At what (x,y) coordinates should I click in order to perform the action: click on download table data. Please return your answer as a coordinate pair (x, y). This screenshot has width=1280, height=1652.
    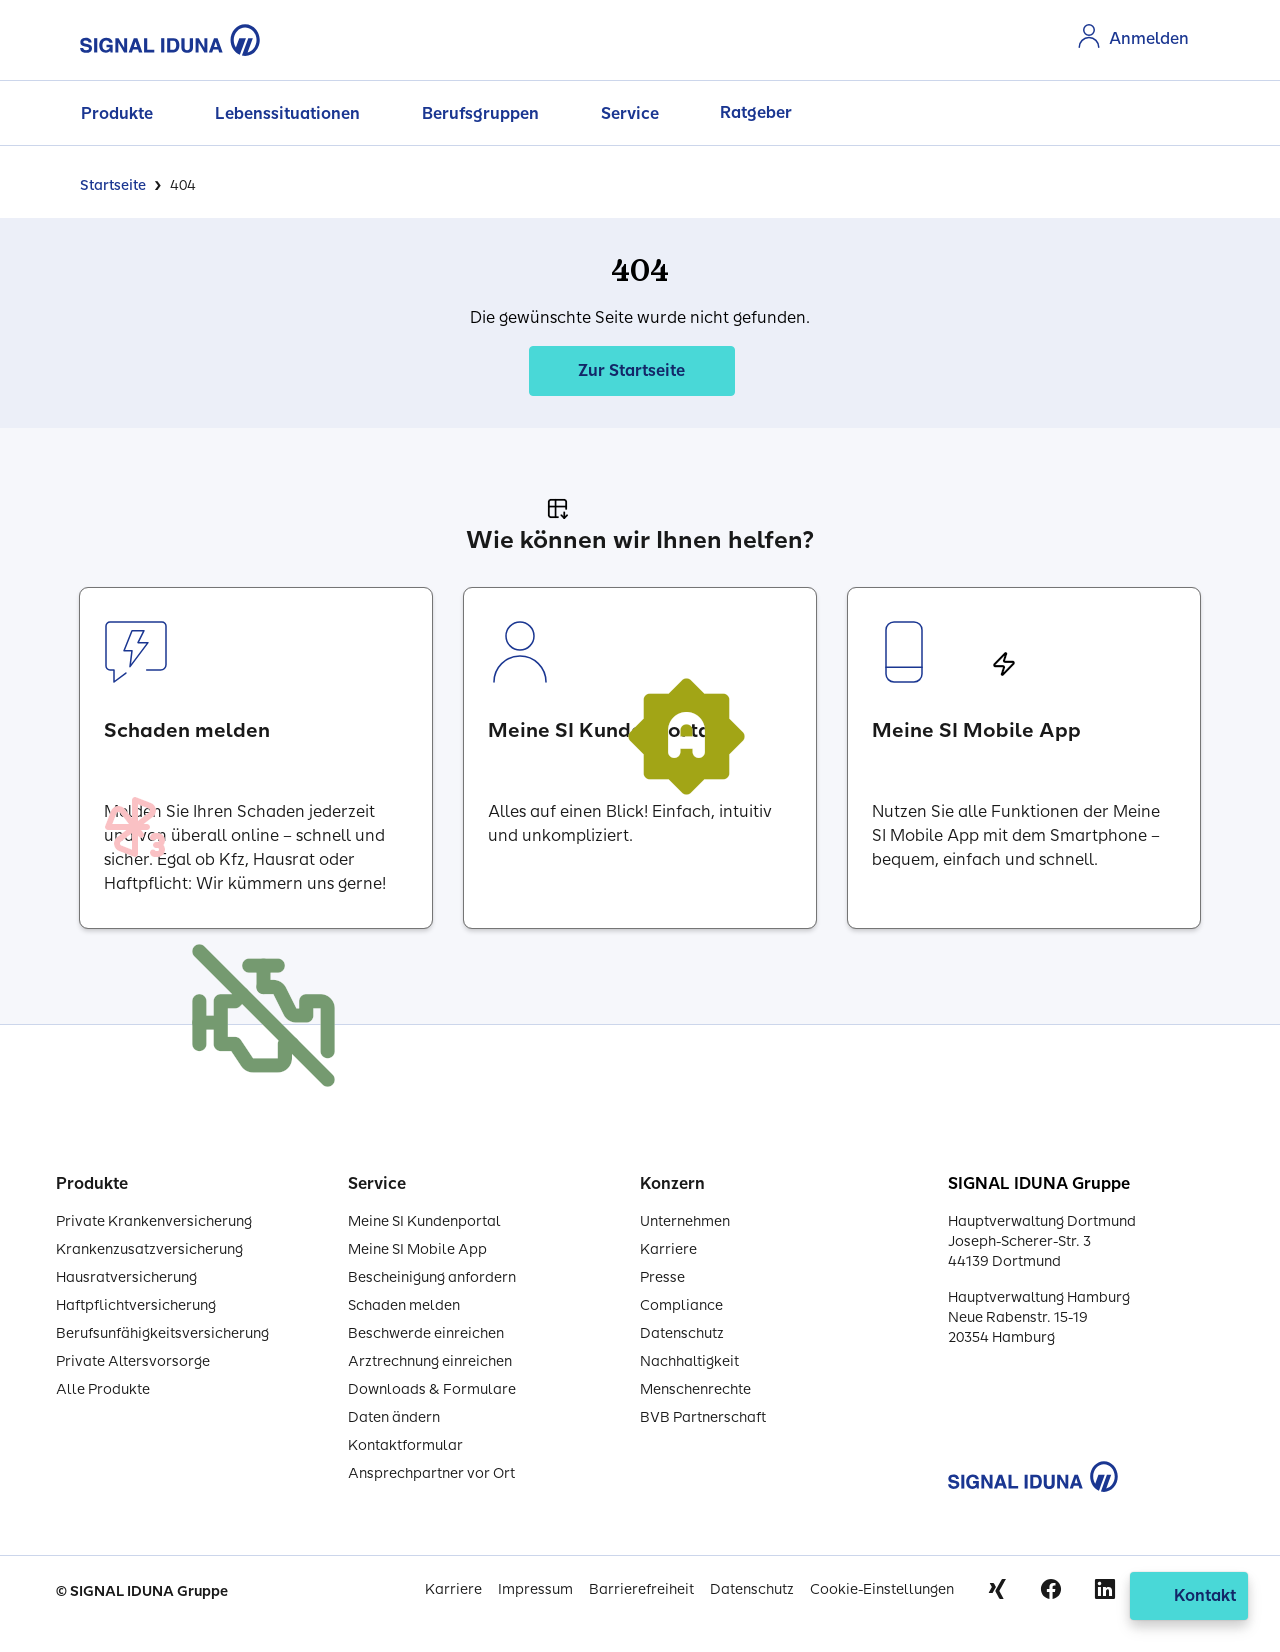
    Looking at the image, I should click on (557, 508).